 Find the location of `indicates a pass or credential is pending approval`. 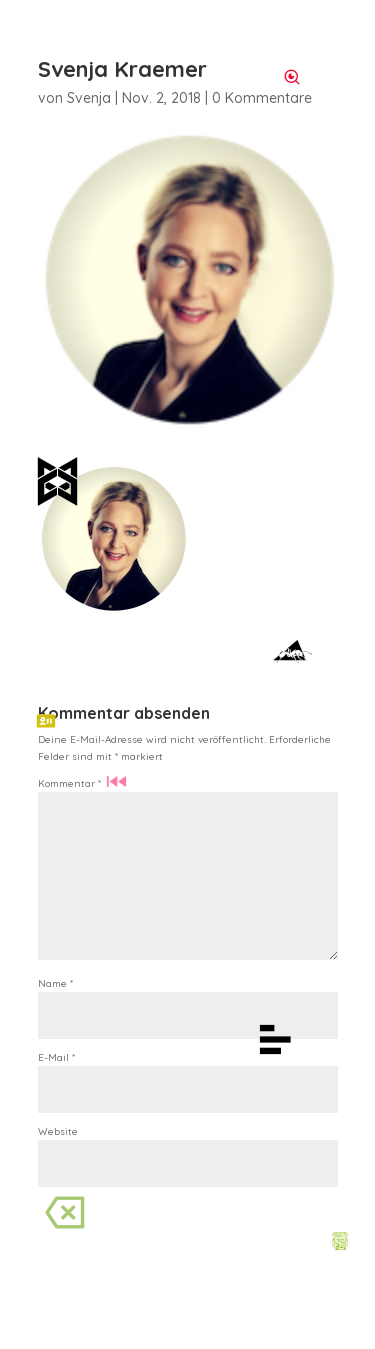

indicates a pass or credential is pending approval is located at coordinates (46, 721).